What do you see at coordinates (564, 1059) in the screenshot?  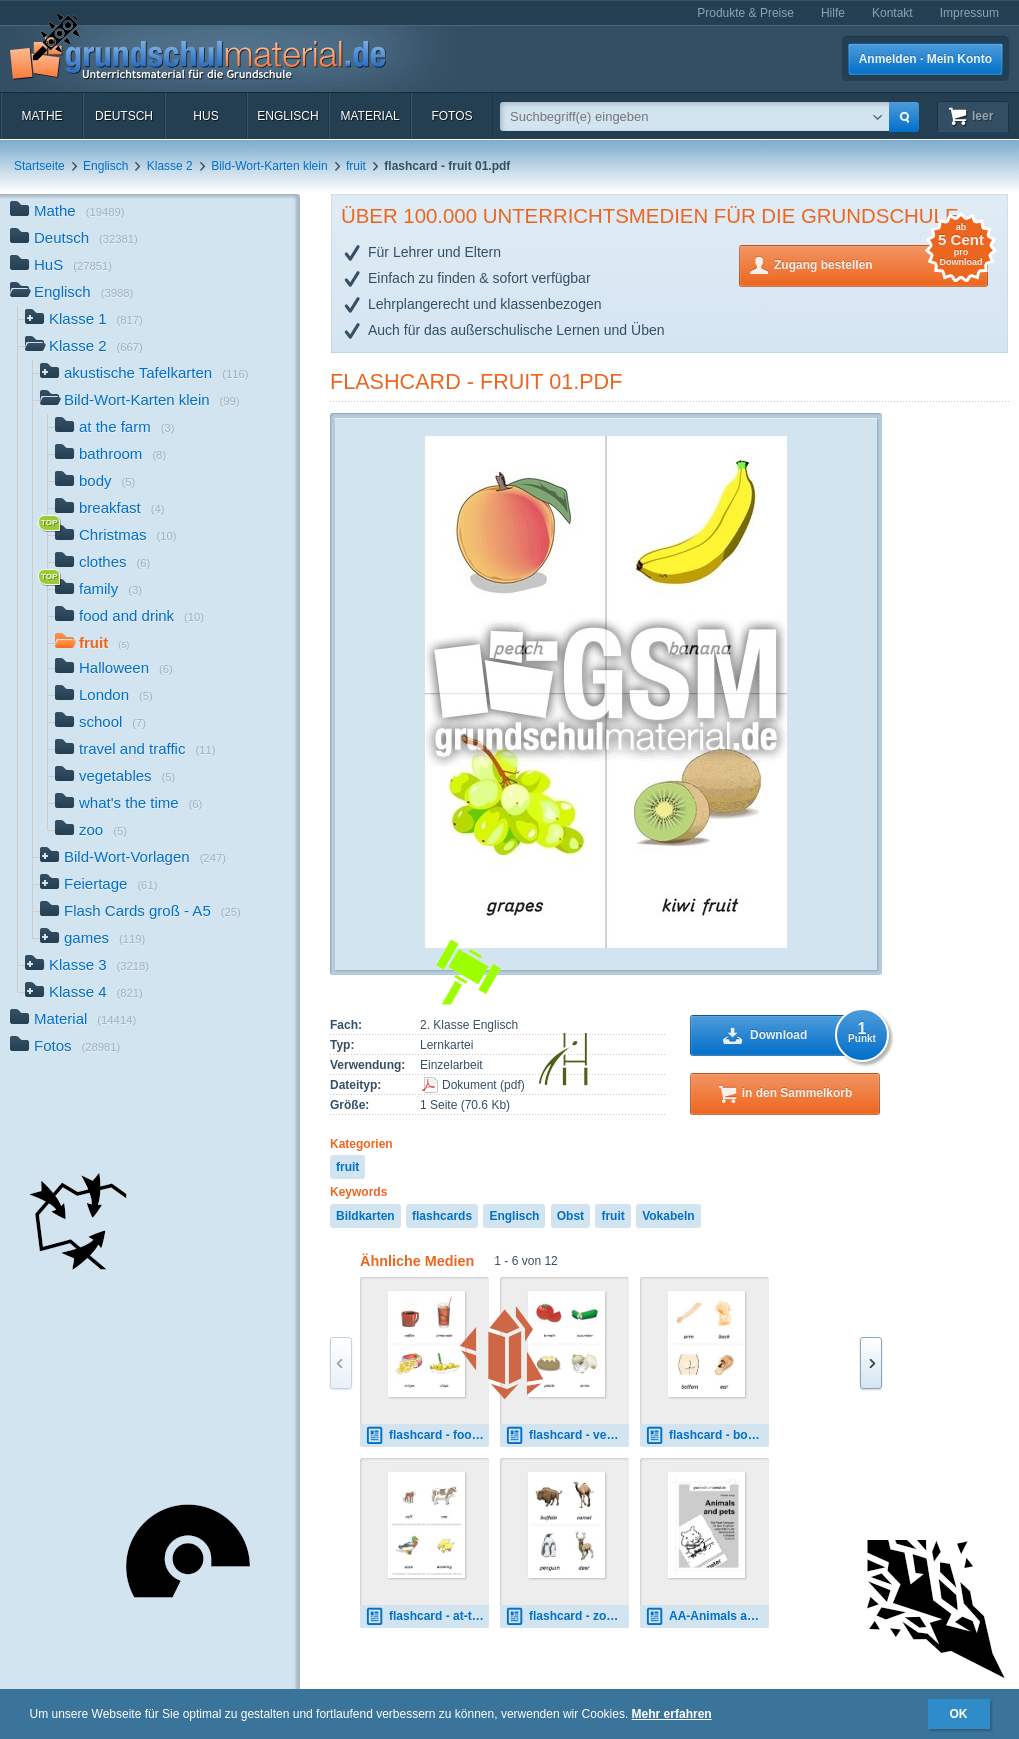 I see `indicates a successful rugby conversion kick` at bounding box center [564, 1059].